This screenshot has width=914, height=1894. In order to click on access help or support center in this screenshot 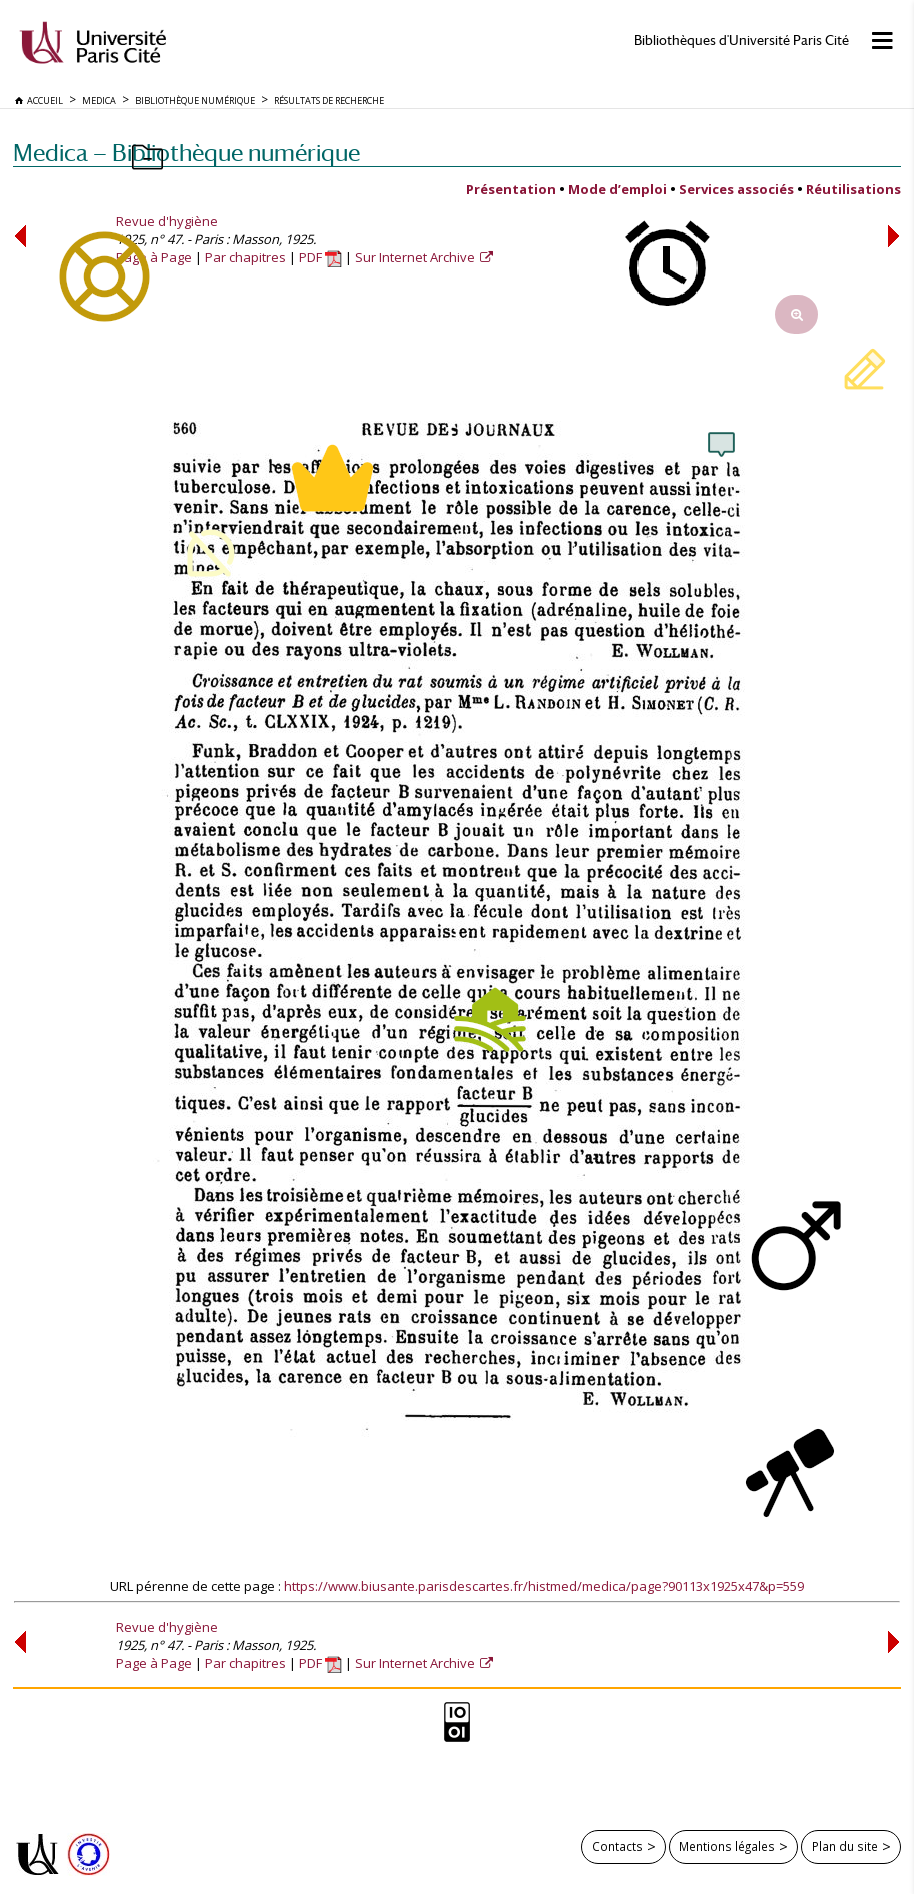, I will do `click(104, 276)`.